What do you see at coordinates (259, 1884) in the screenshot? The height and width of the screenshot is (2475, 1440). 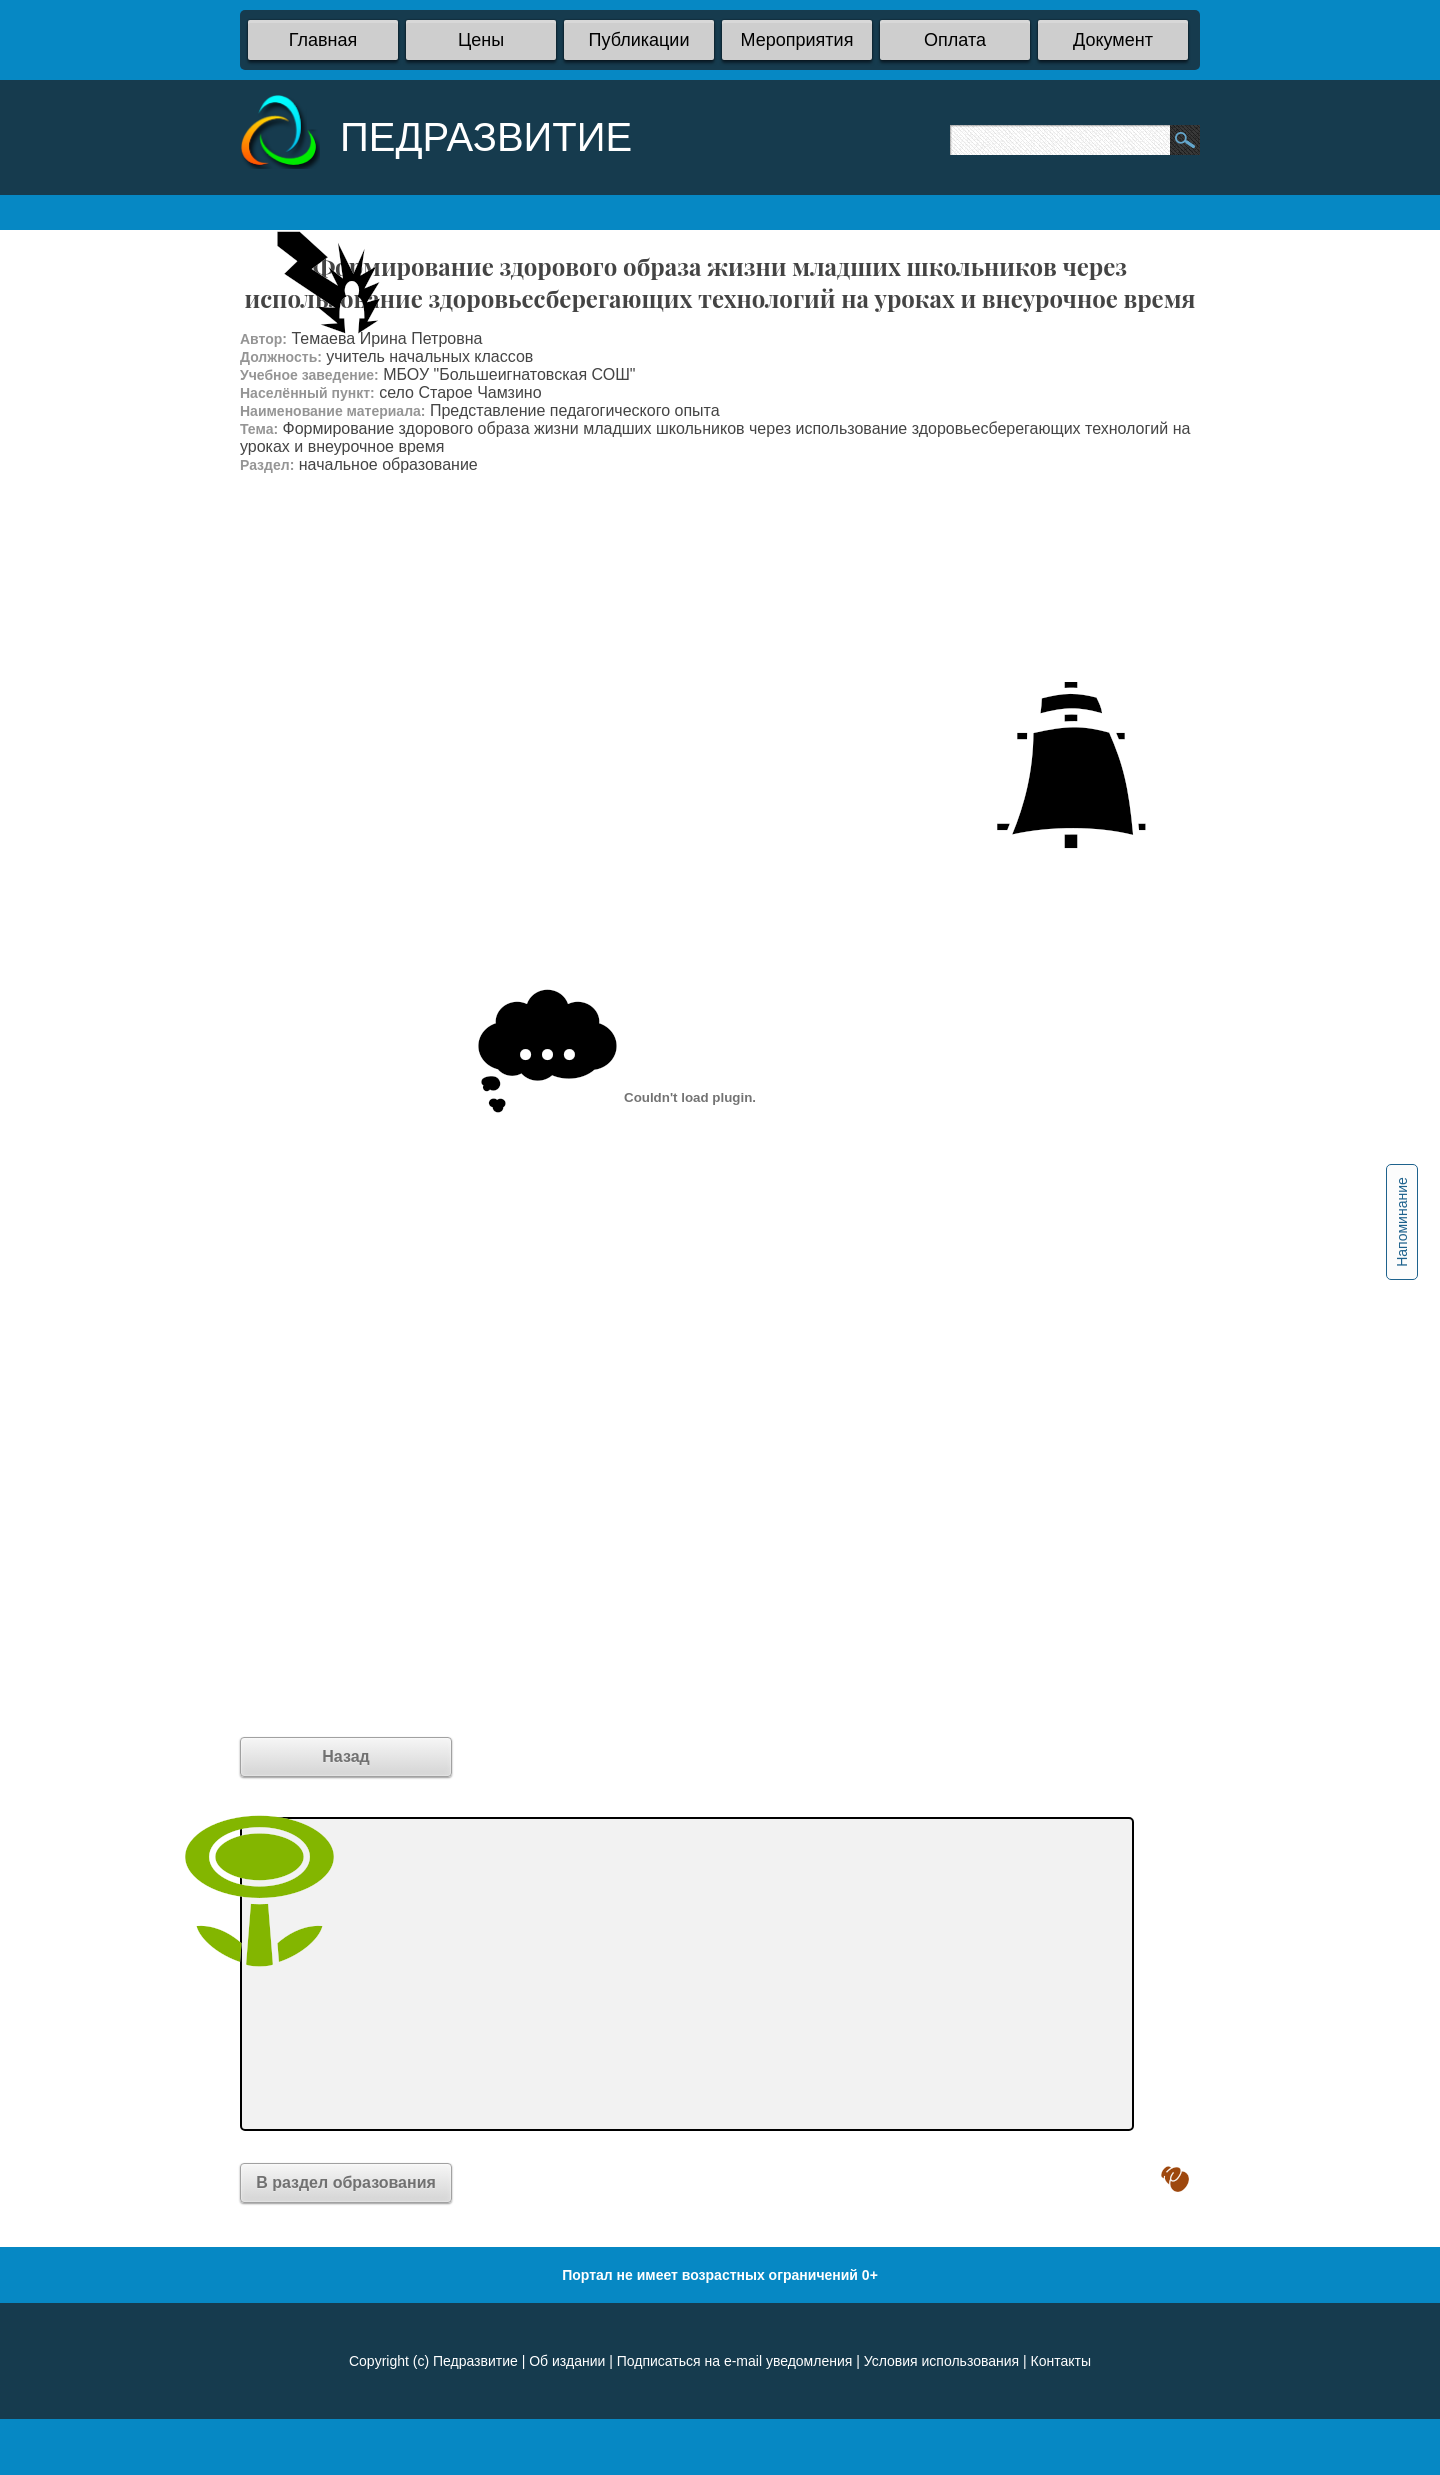 I see `collect a power-up or special ability` at bounding box center [259, 1884].